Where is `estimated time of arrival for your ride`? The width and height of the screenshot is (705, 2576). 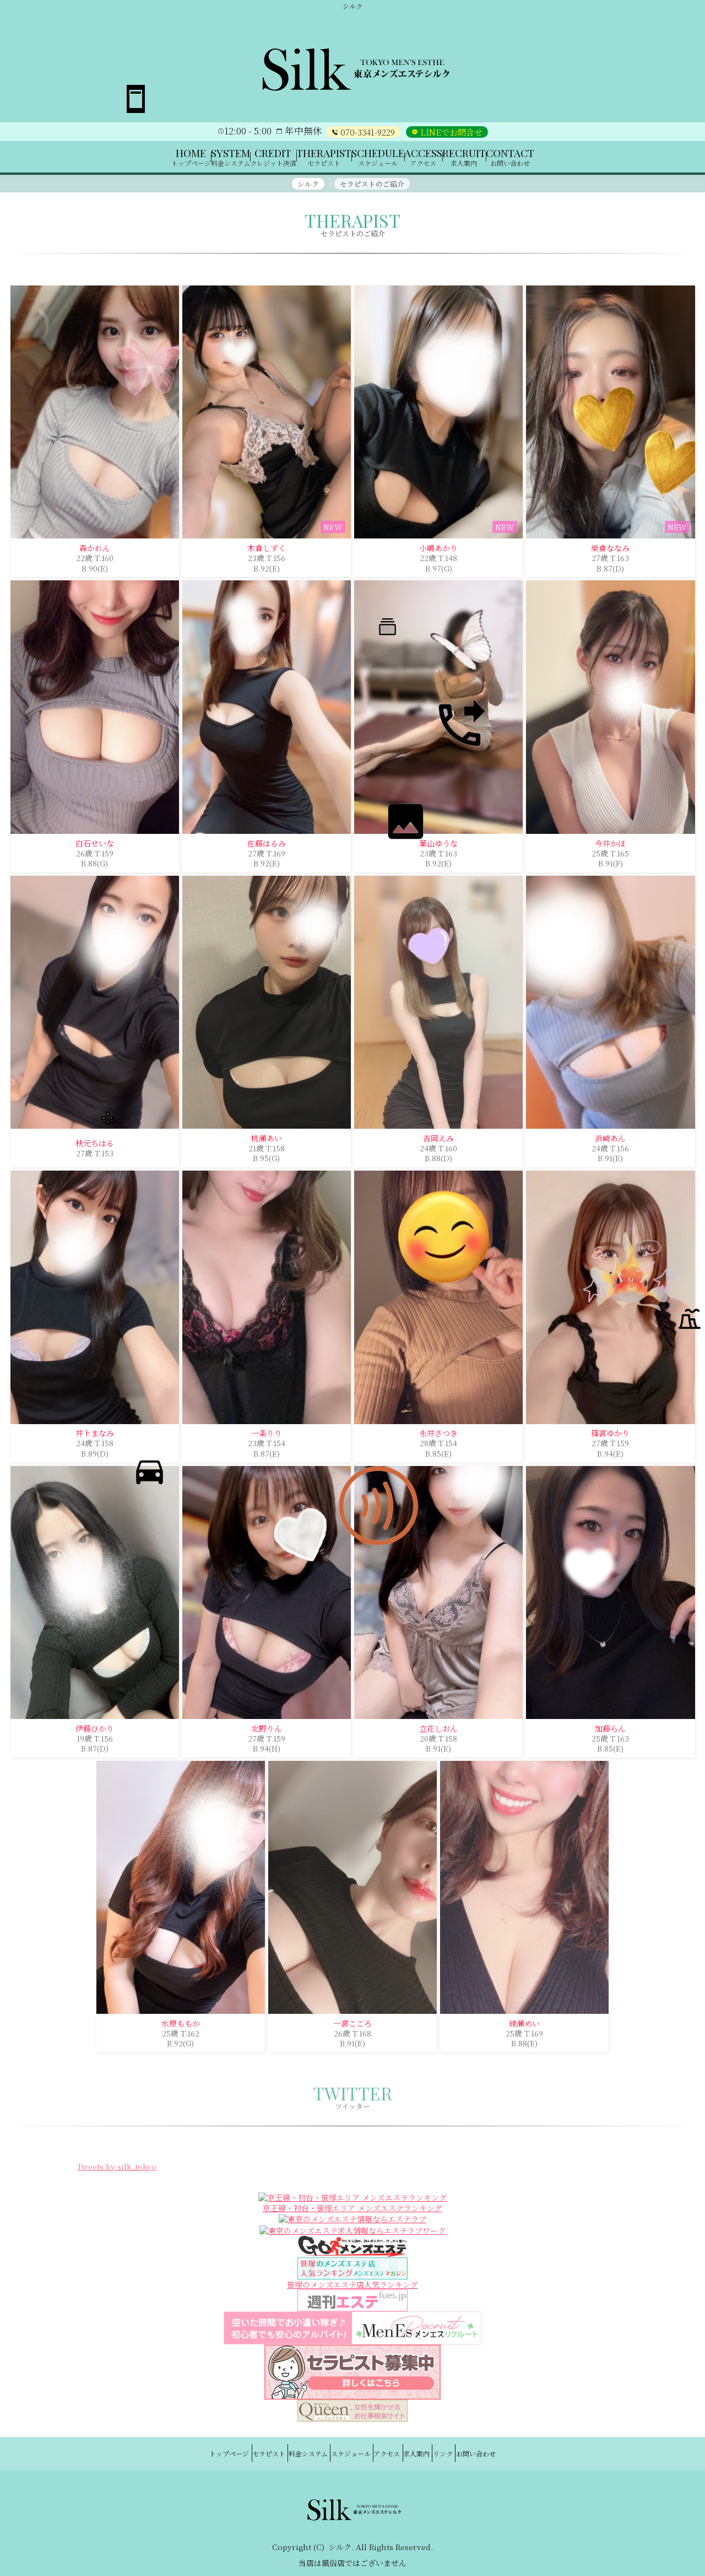 estimated time of arrival for your ride is located at coordinates (149, 1472).